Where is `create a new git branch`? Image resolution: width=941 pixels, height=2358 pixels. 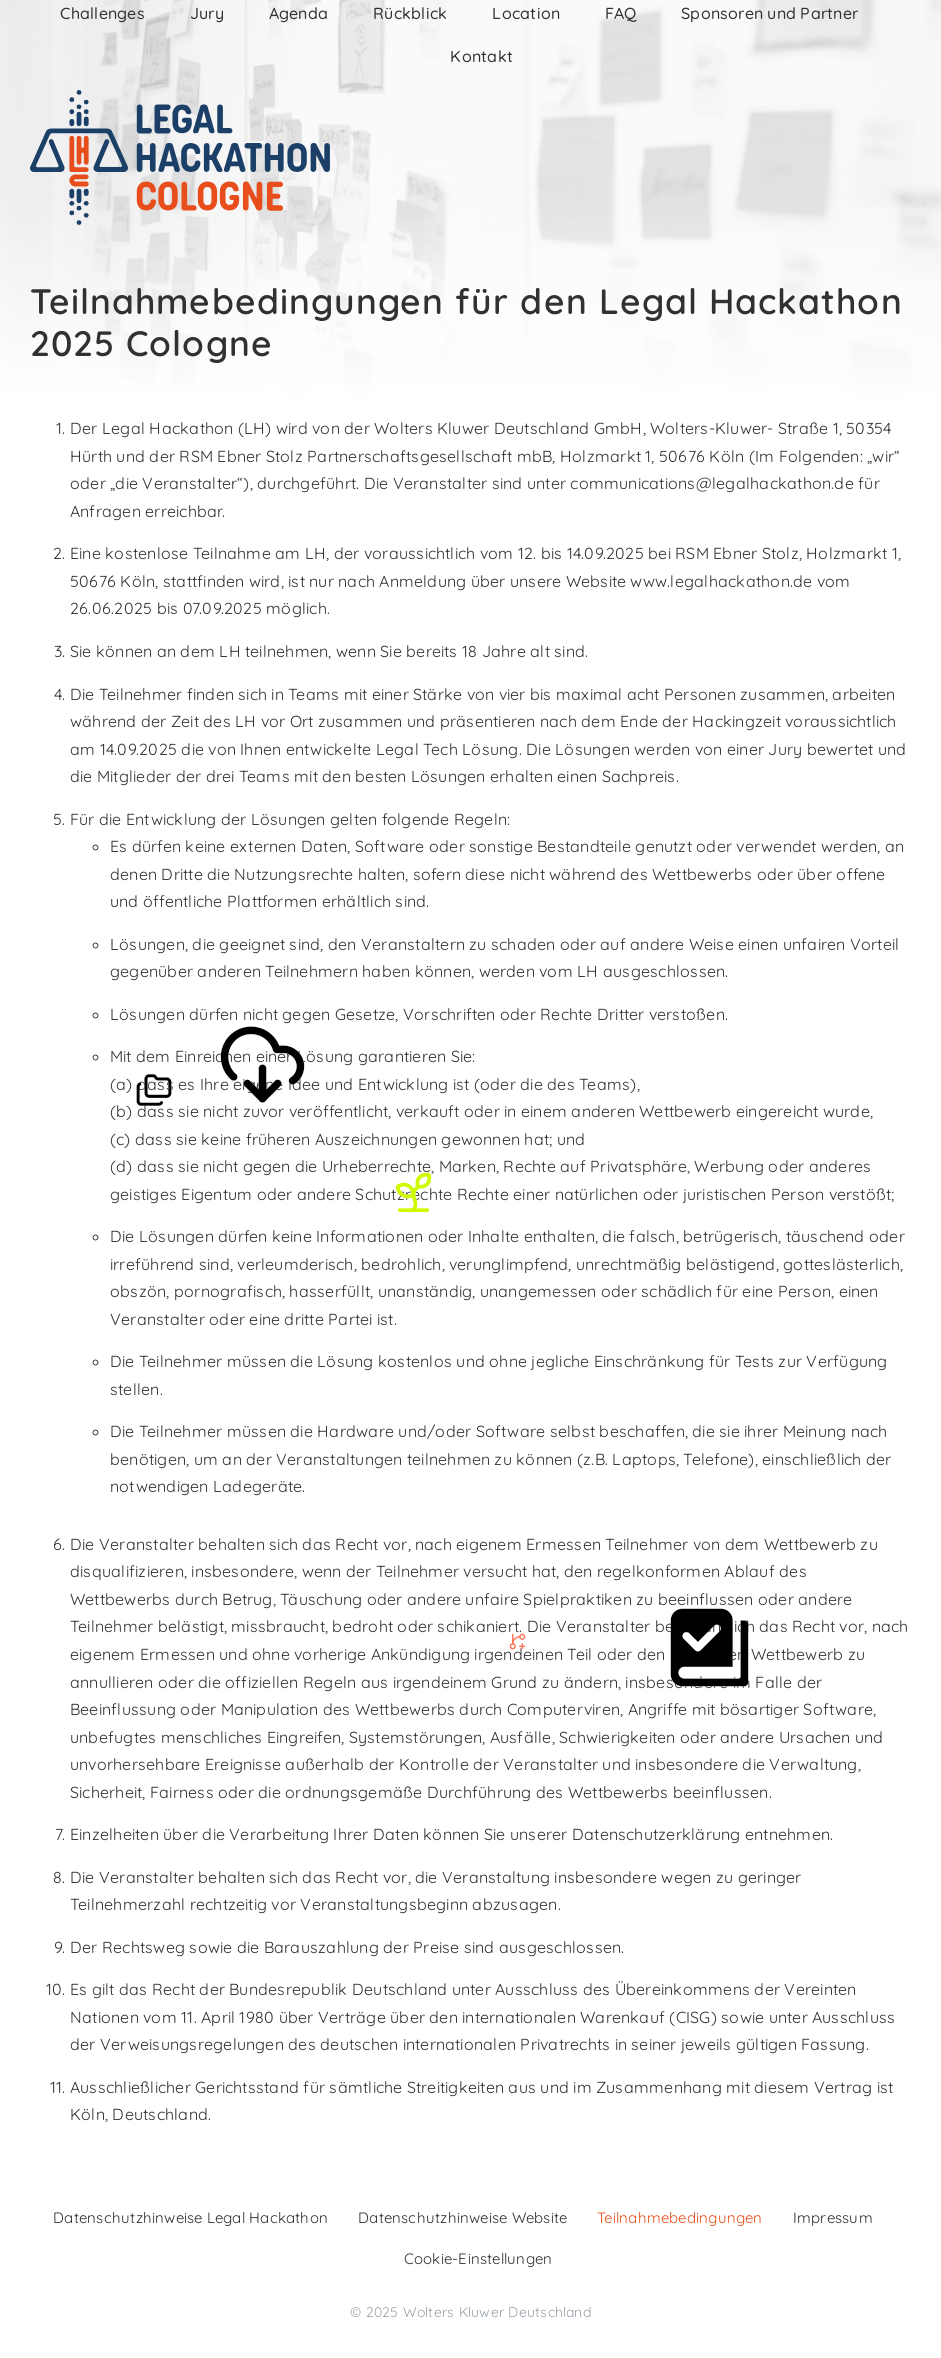 create a new git branch is located at coordinates (517, 1641).